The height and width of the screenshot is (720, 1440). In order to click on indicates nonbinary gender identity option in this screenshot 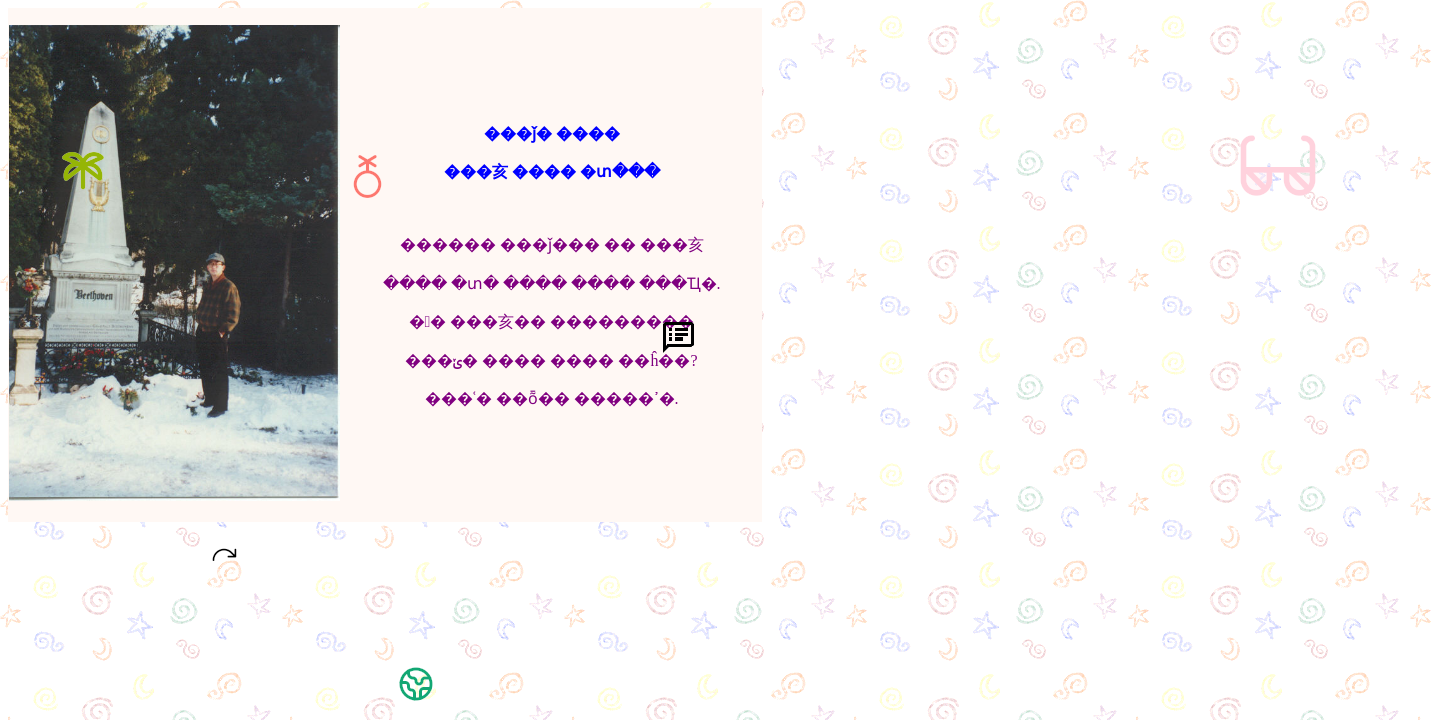, I will do `click(367, 176)`.